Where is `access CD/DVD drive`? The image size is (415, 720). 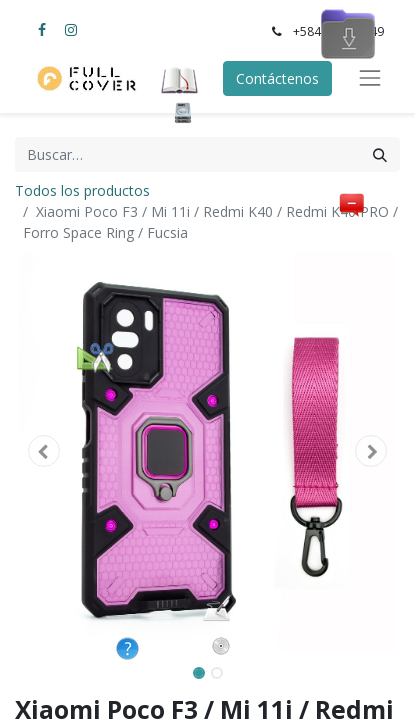
access CD/DVD drive is located at coordinates (221, 646).